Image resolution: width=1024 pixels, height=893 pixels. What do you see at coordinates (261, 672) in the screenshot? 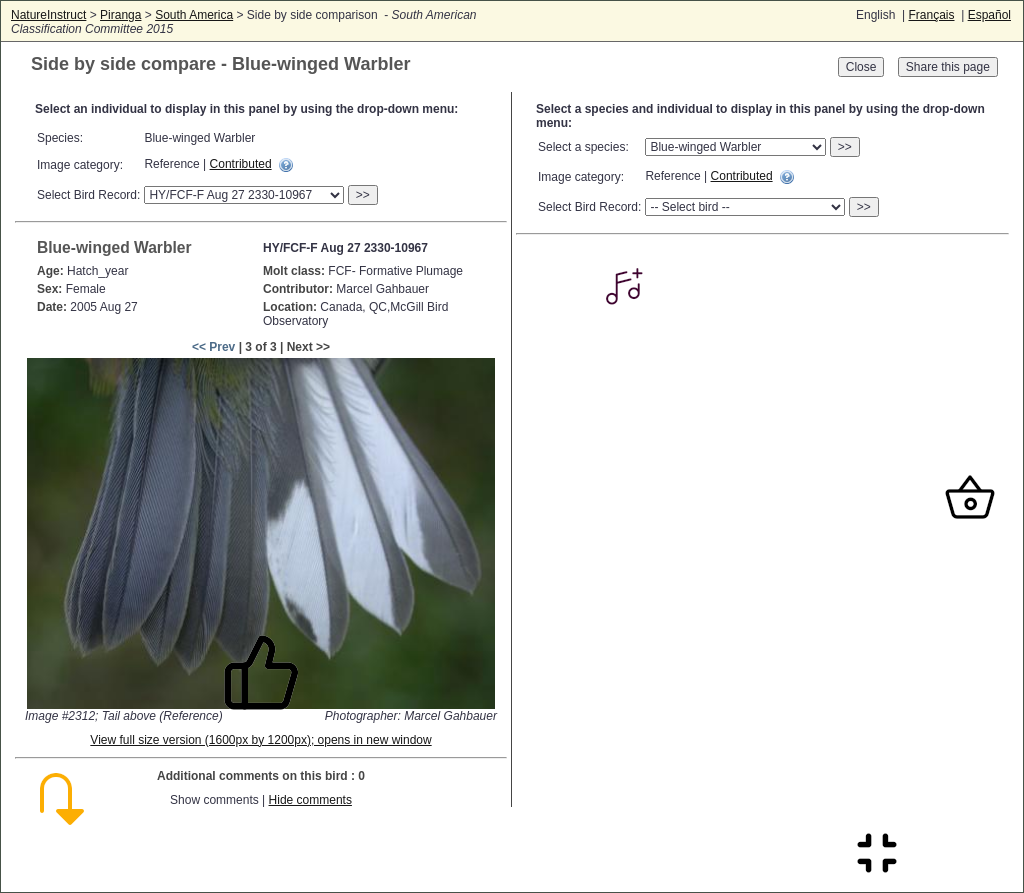
I see `like or approve content` at bounding box center [261, 672].